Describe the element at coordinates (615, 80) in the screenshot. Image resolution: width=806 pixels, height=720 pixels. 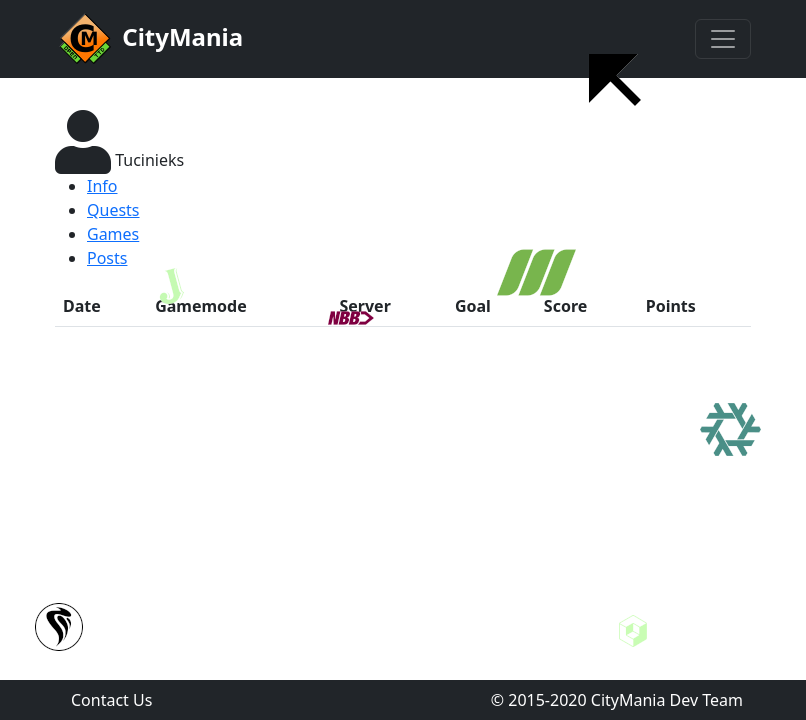
I see `navigate back and up in hierarchy` at that location.